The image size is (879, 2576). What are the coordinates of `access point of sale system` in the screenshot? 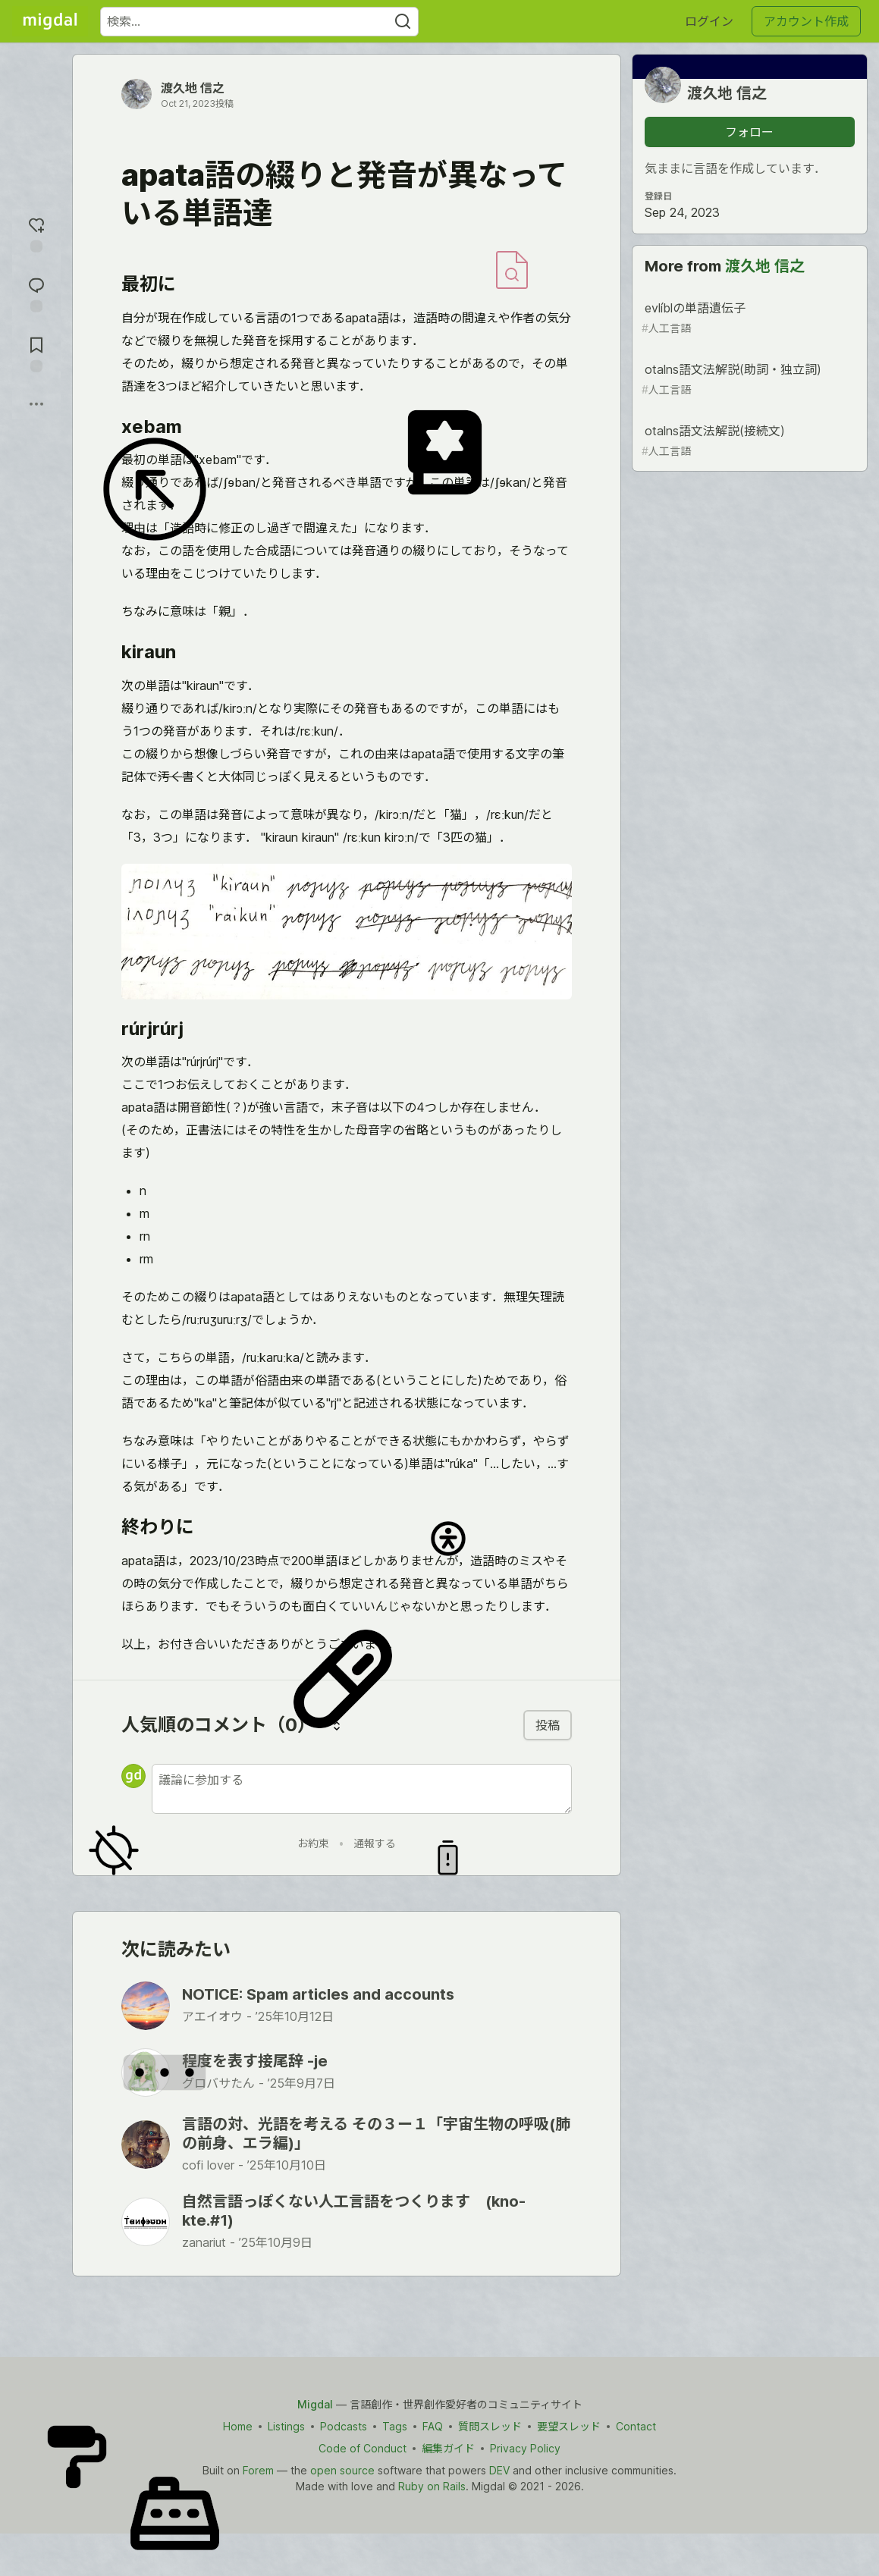 It's located at (174, 2518).